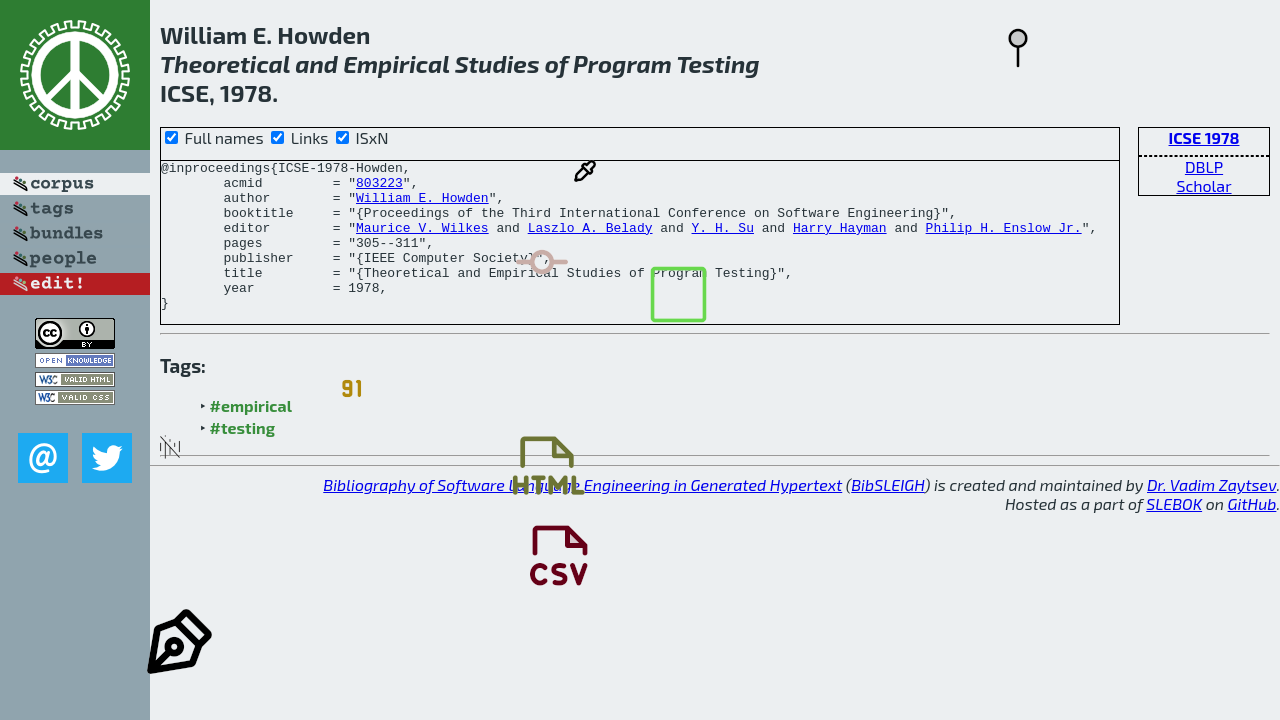 The width and height of the screenshot is (1280, 720). Describe the element at coordinates (678, 294) in the screenshot. I see `stop media playback` at that location.